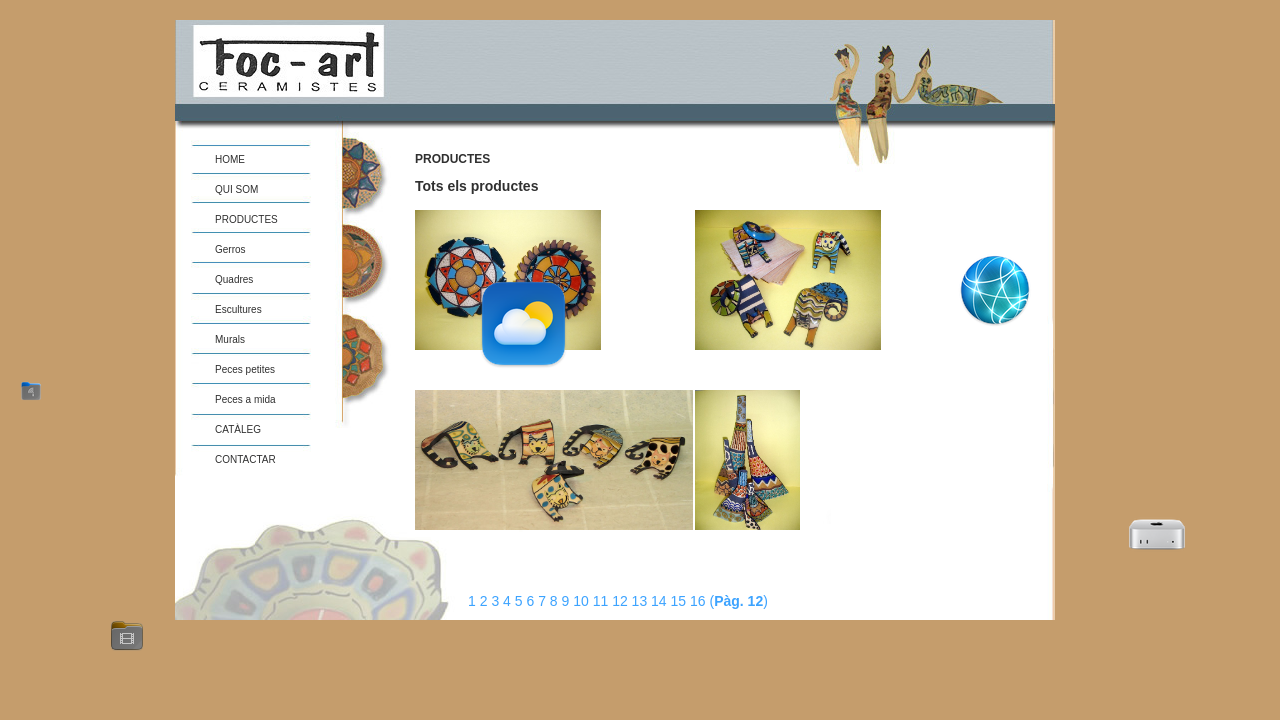 The width and height of the screenshot is (1280, 720). I want to click on open network browser to view connected devices, so click(995, 290).